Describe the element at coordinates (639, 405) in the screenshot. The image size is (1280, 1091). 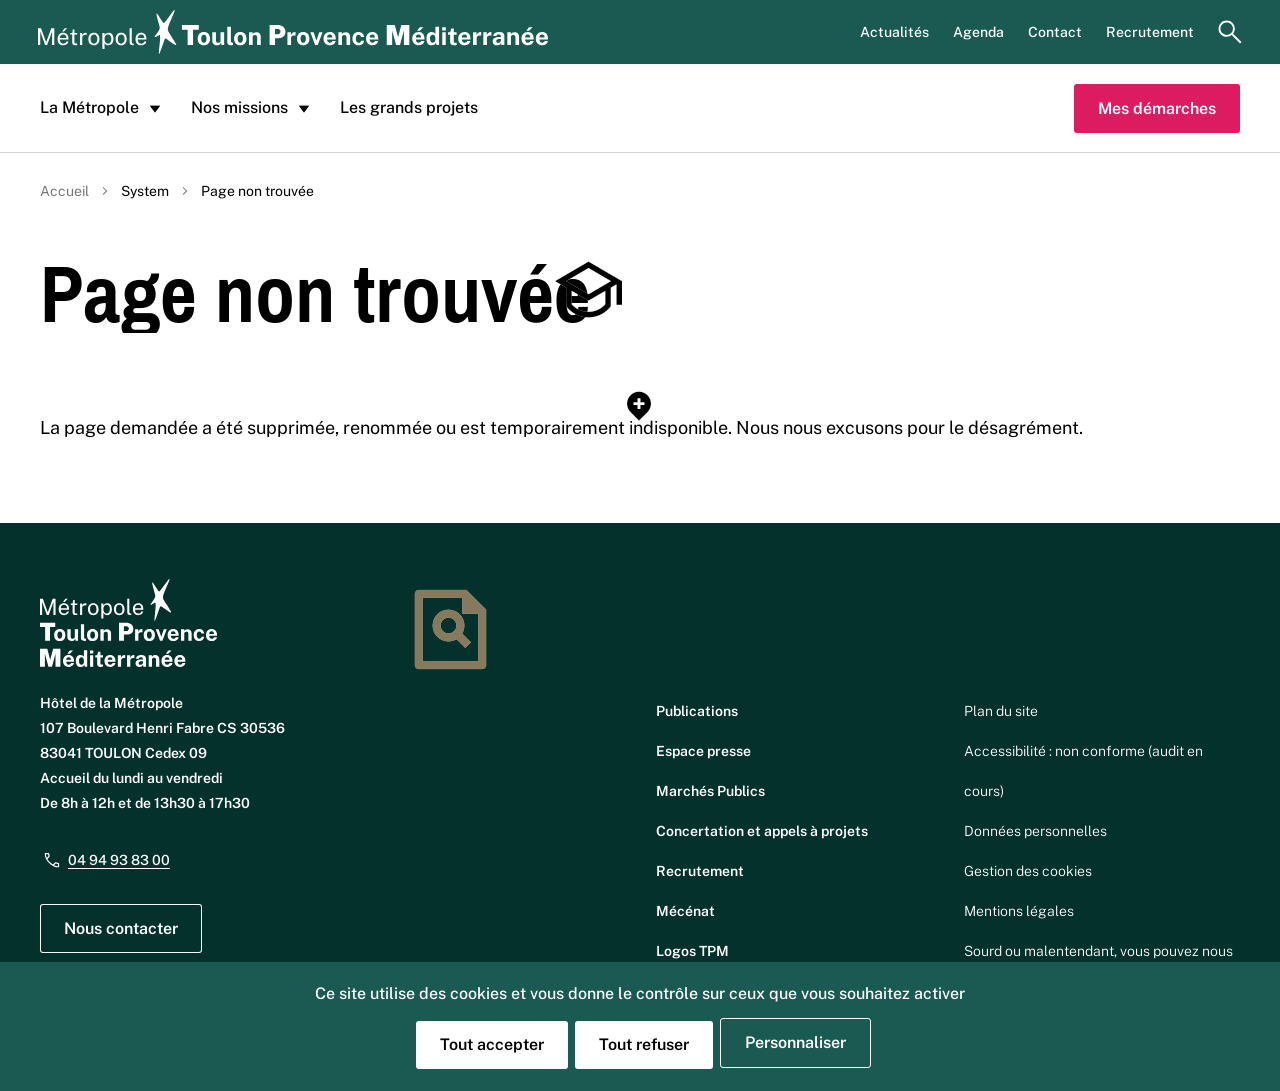
I see `add a new location pin` at that location.